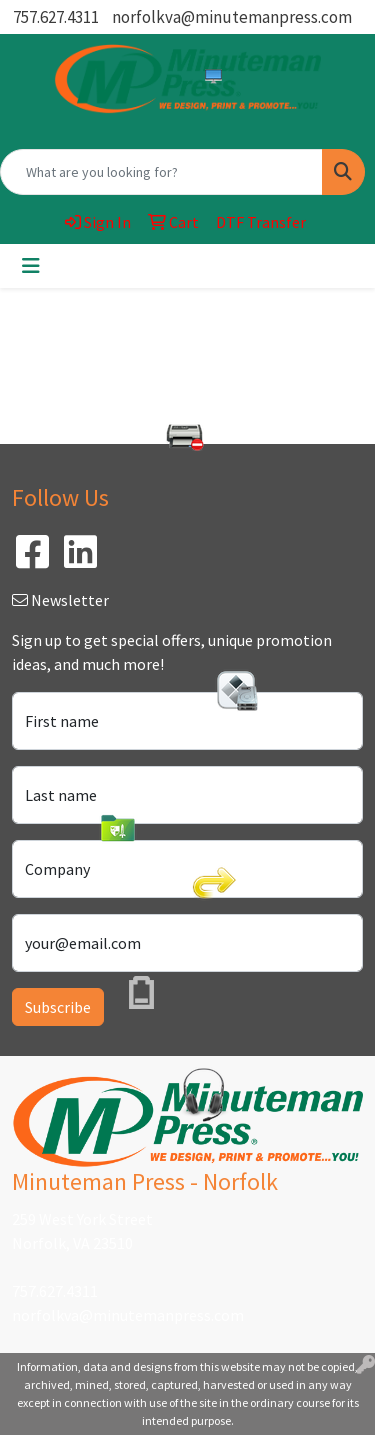  What do you see at coordinates (184, 435) in the screenshot?
I see `indicates a printer error or malfunction` at bounding box center [184, 435].